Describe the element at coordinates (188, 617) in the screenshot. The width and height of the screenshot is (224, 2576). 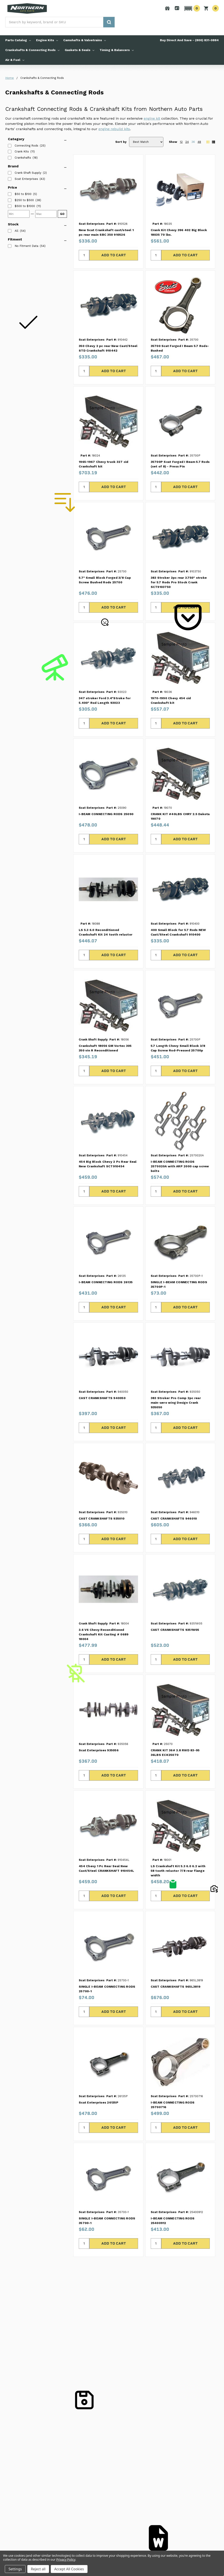
I see `save to pocket` at that location.